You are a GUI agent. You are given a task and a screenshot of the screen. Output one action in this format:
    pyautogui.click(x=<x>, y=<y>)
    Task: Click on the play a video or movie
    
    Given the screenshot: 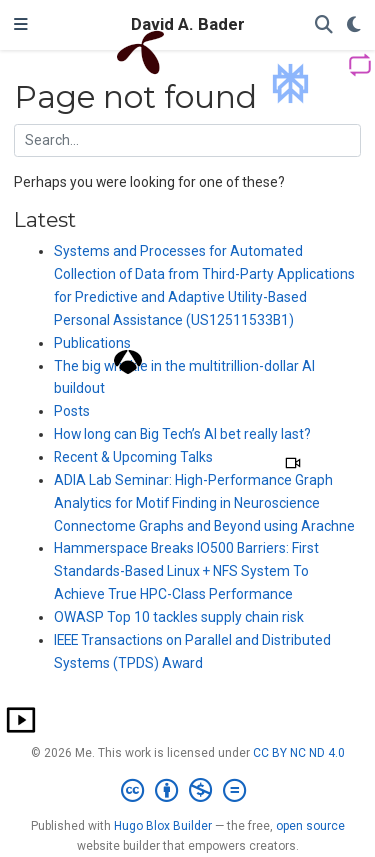 What is the action you would take?
    pyautogui.click(x=21, y=720)
    